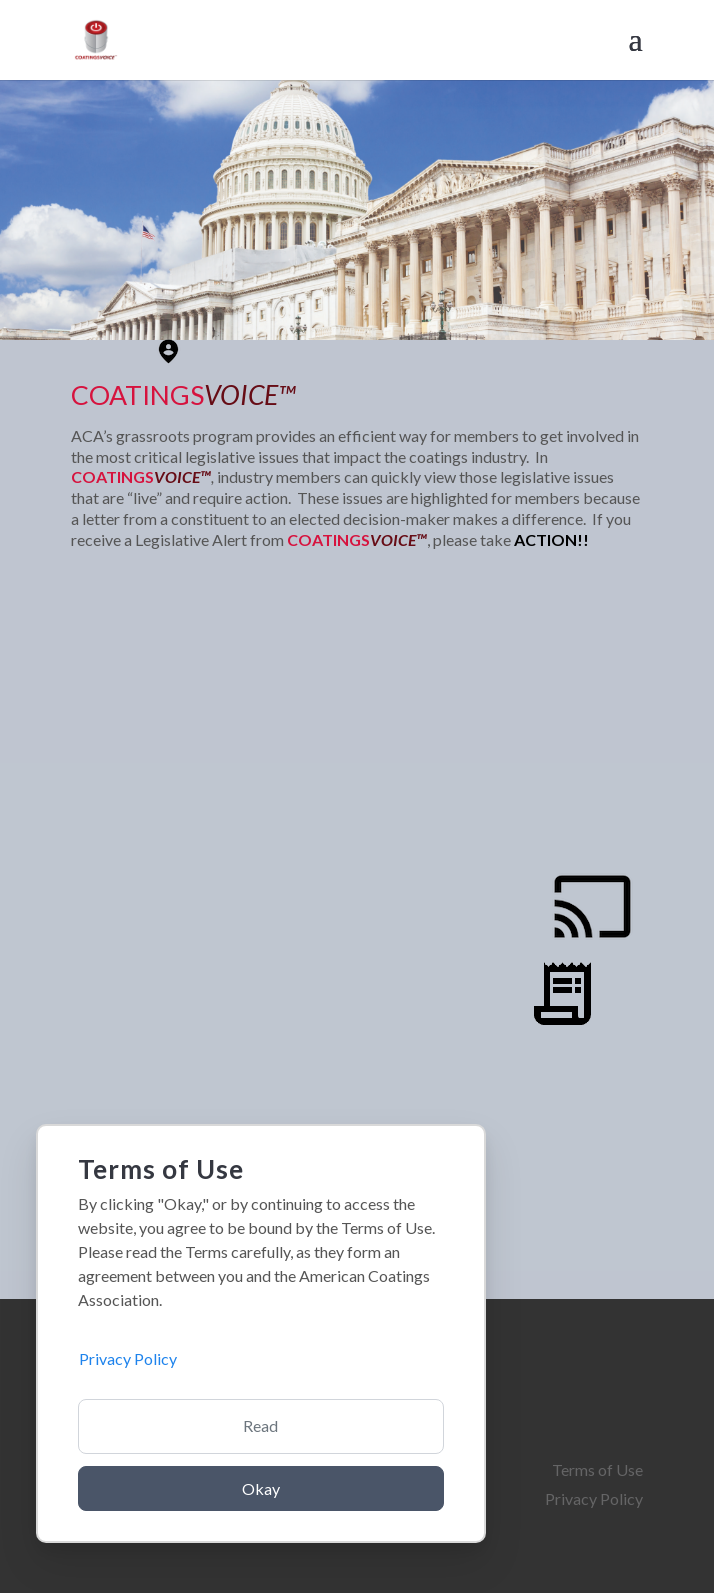  What do you see at coordinates (562, 993) in the screenshot?
I see `view receipt or transaction details` at bounding box center [562, 993].